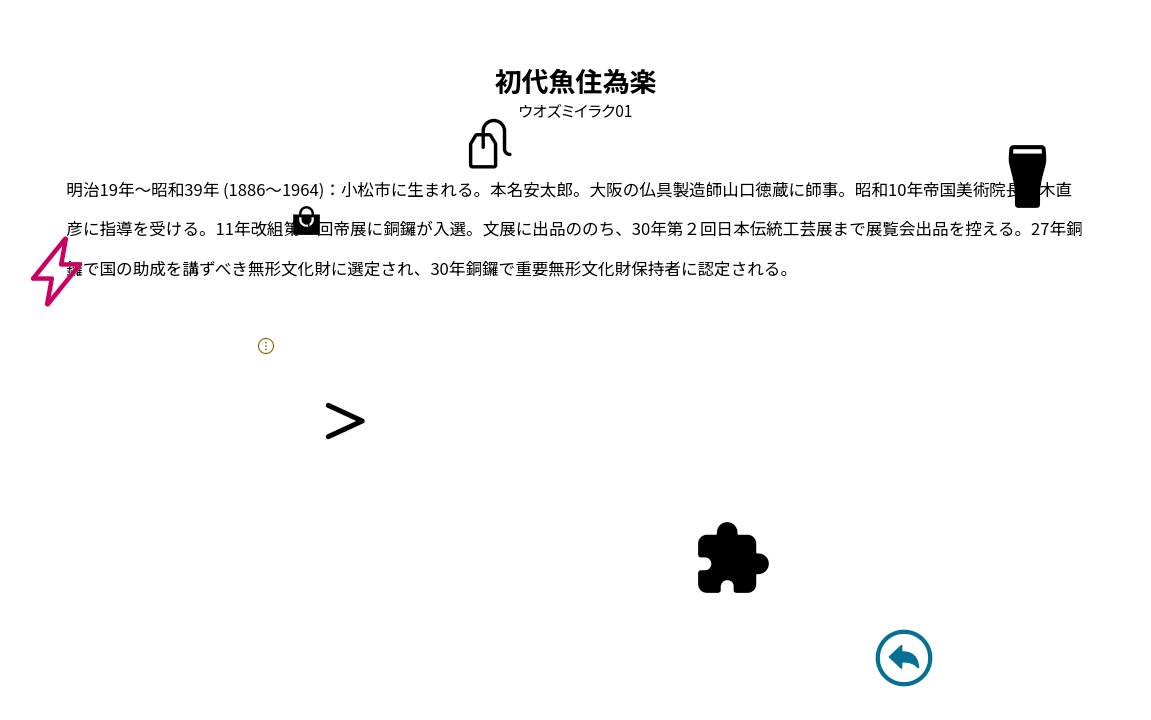  What do you see at coordinates (1027, 176) in the screenshot?
I see `view nearby bars or pubs` at bounding box center [1027, 176].